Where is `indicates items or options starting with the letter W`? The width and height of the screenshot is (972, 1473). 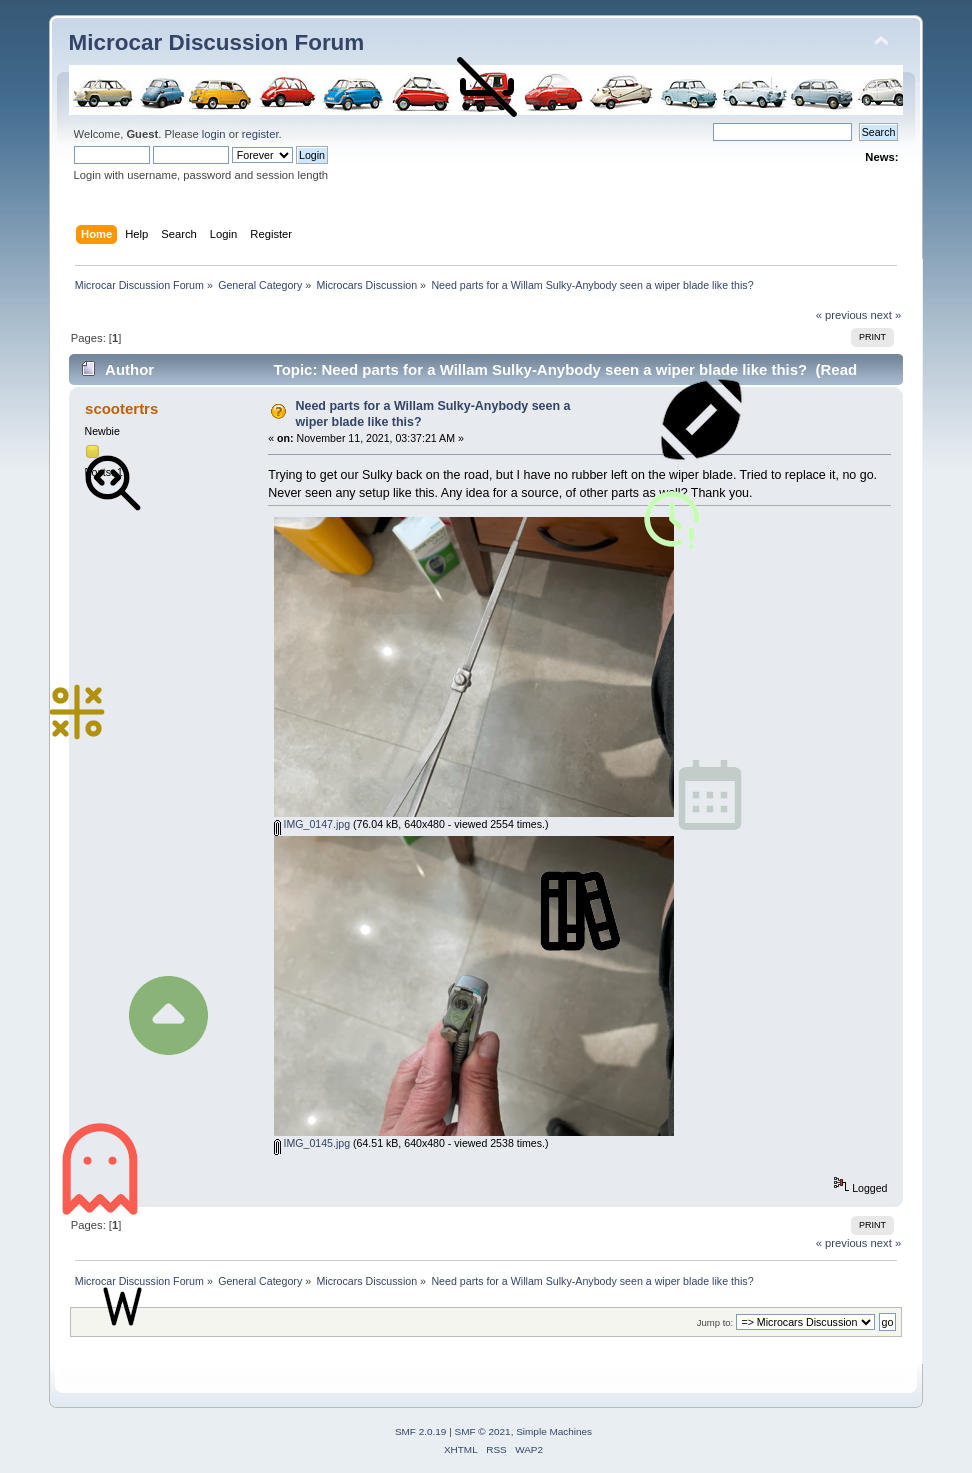 indicates items or options starting with the letter W is located at coordinates (122, 1306).